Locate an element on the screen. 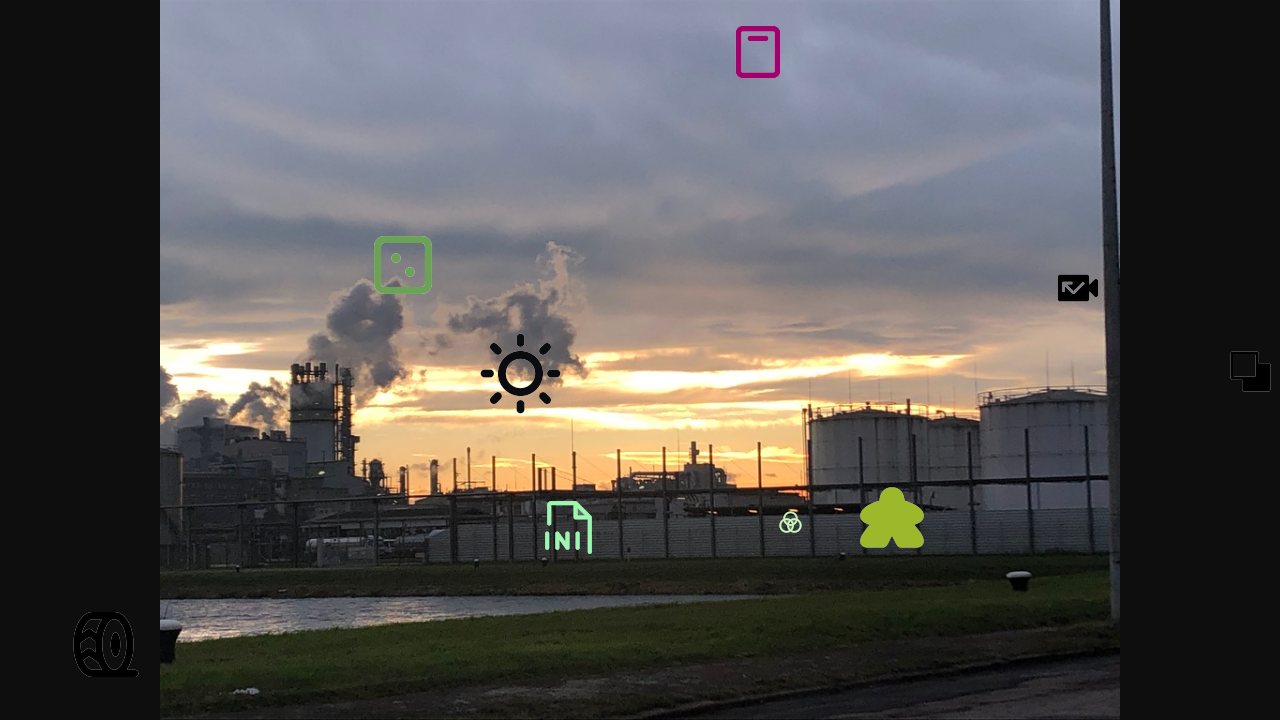  view tire pressure or status is located at coordinates (103, 644).